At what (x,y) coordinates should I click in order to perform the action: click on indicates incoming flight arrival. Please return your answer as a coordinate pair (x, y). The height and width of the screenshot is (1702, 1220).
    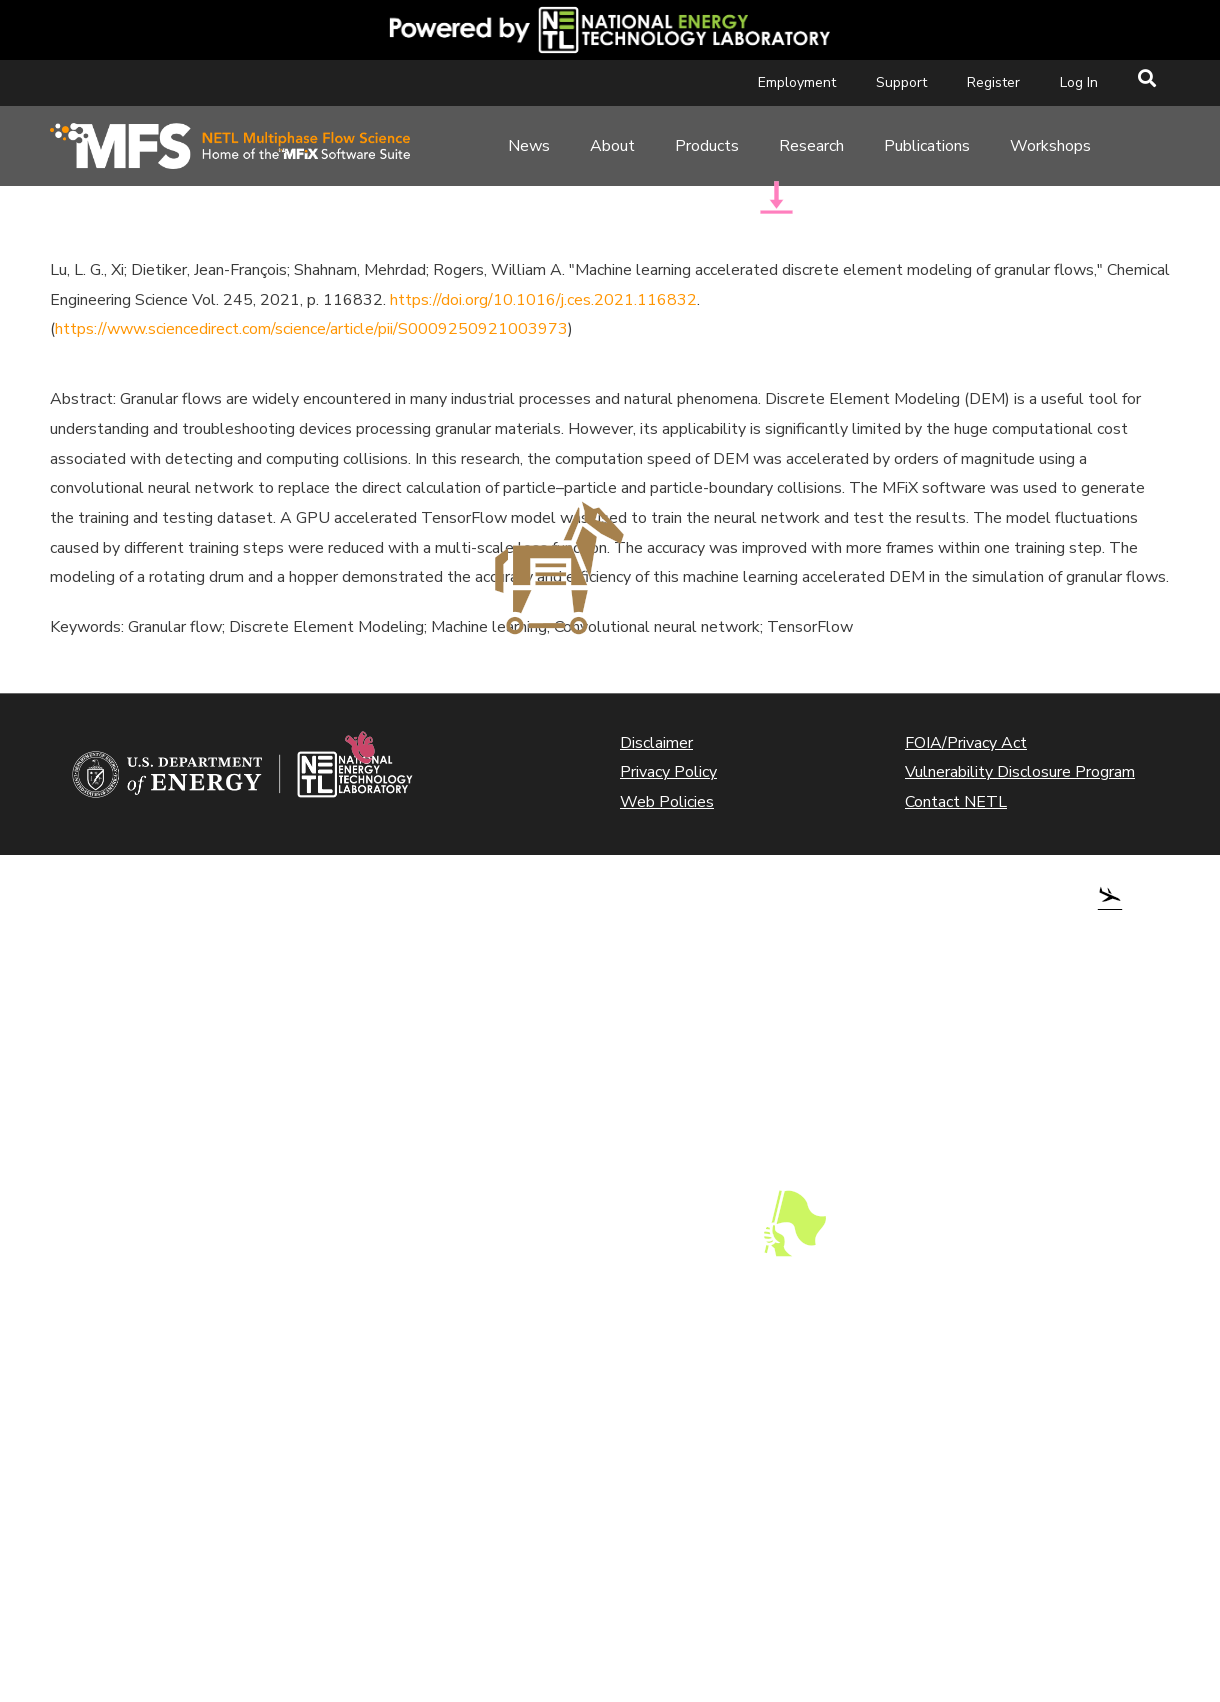
    Looking at the image, I should click on (1110, 899).